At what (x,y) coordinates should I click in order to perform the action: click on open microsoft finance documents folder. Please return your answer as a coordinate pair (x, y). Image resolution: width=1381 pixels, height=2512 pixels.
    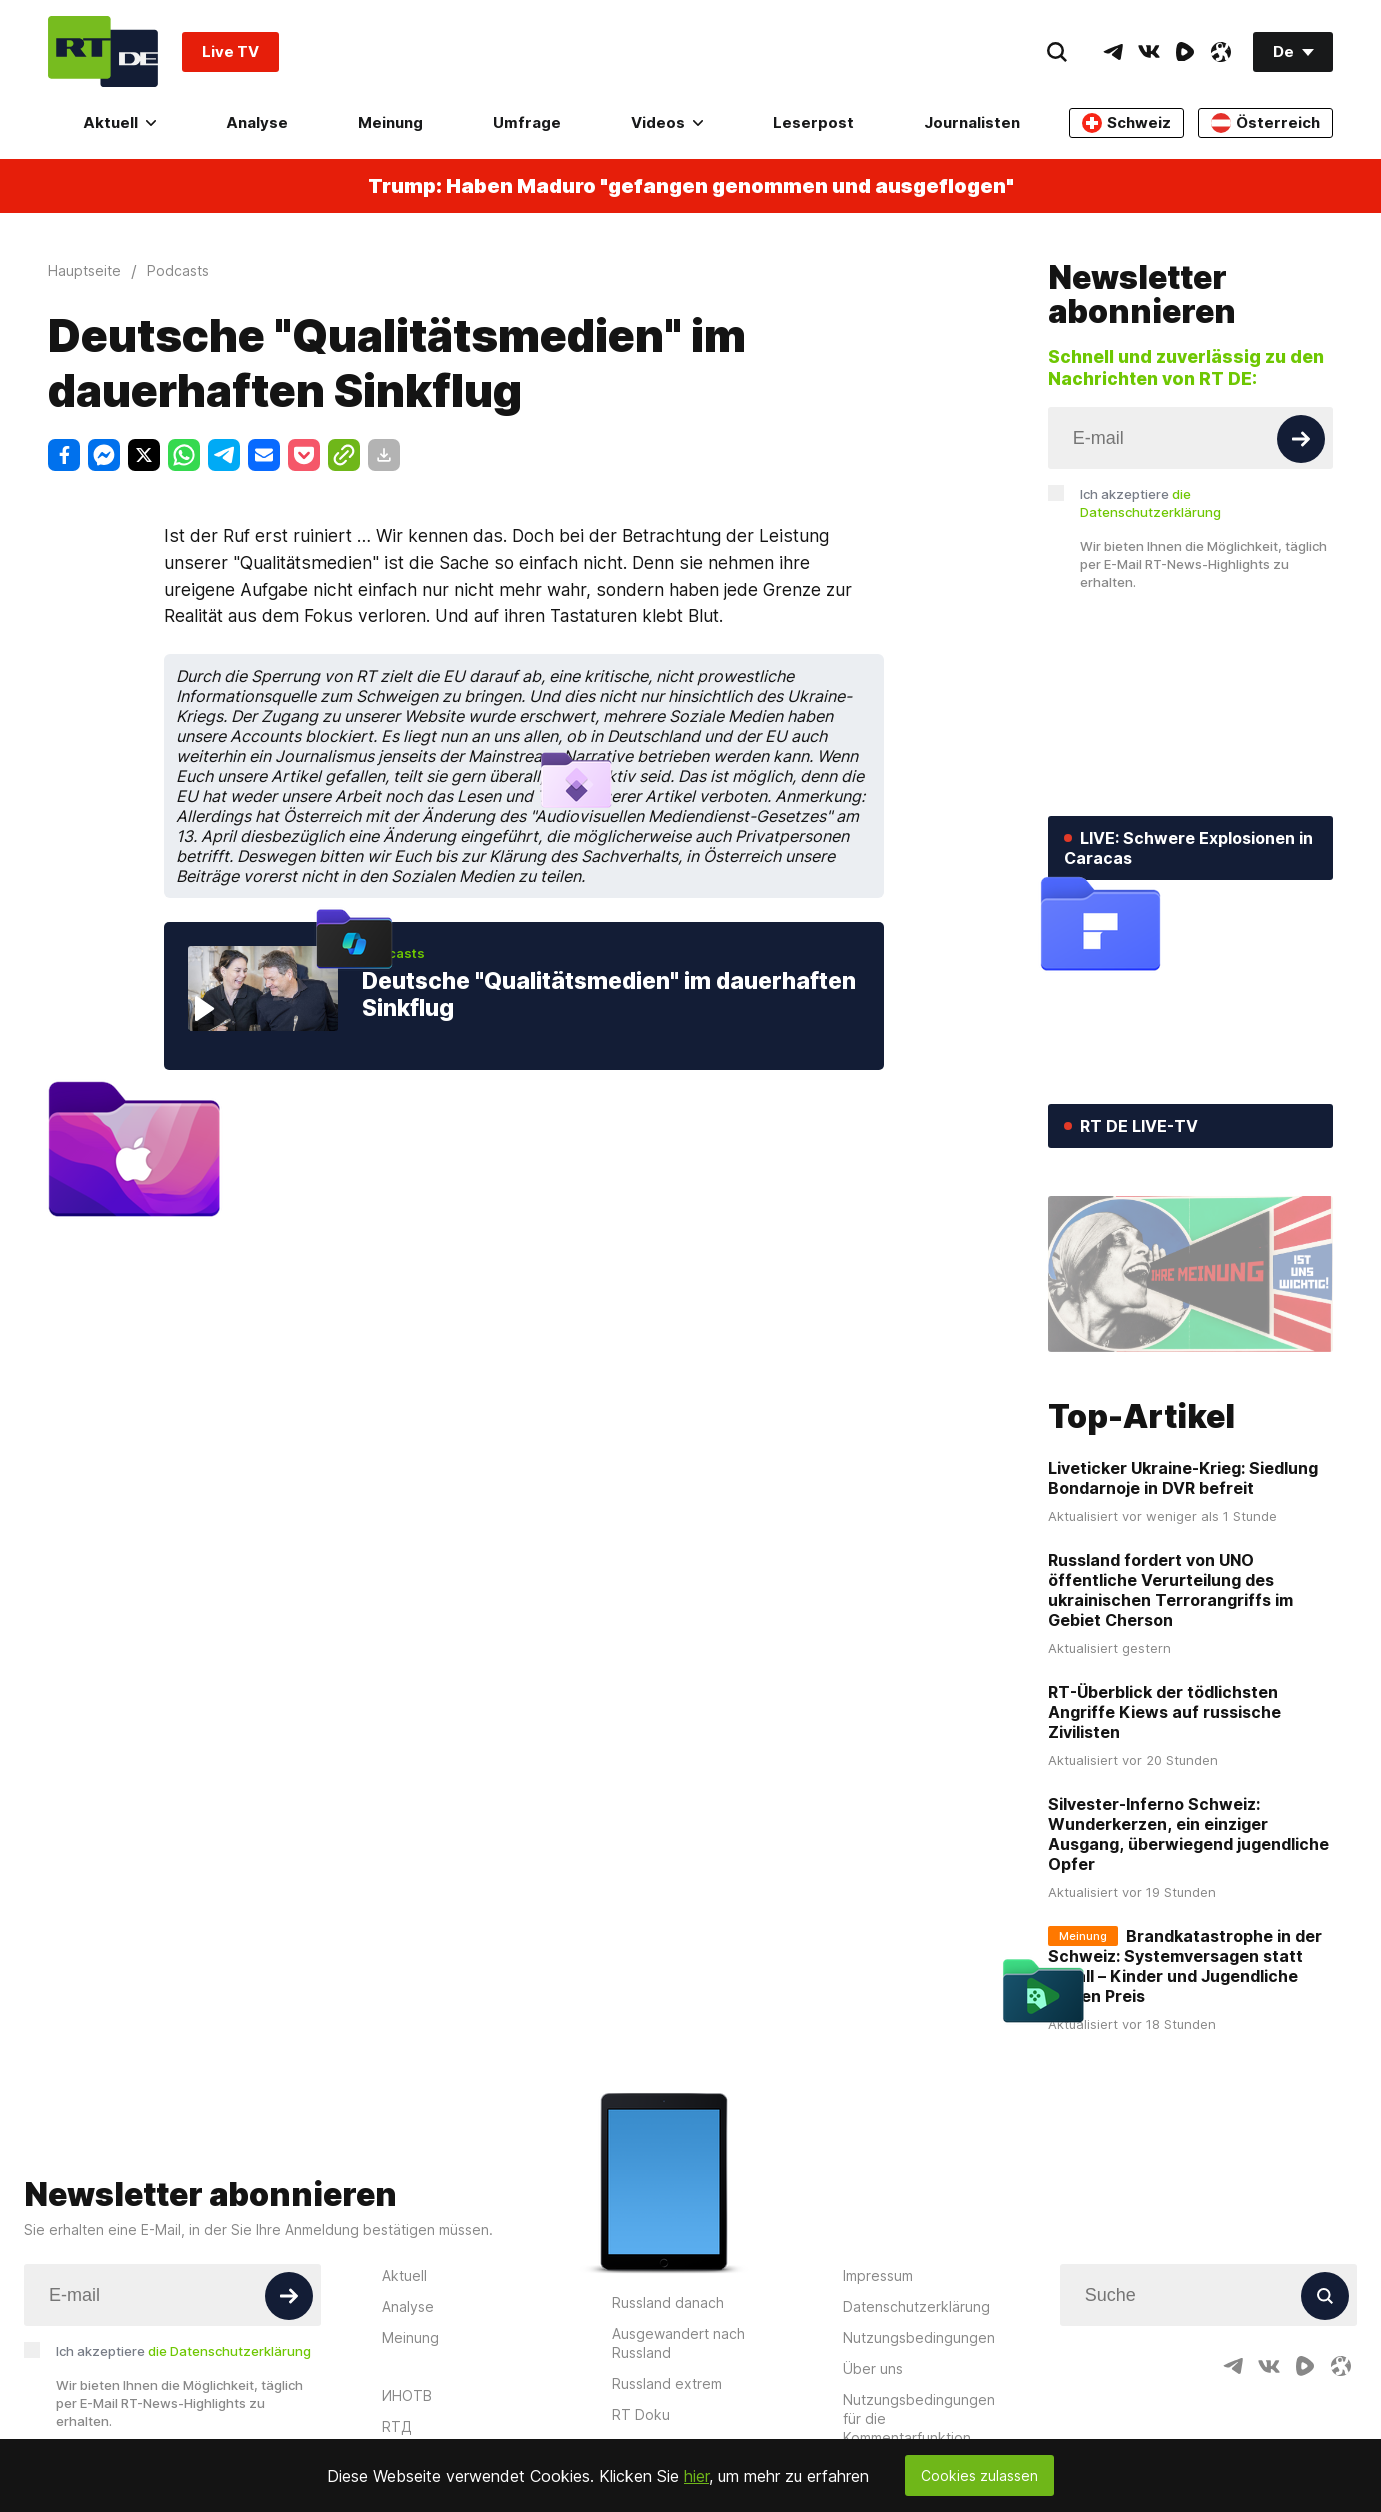
    Looking at the image, I should click on (576, 782).